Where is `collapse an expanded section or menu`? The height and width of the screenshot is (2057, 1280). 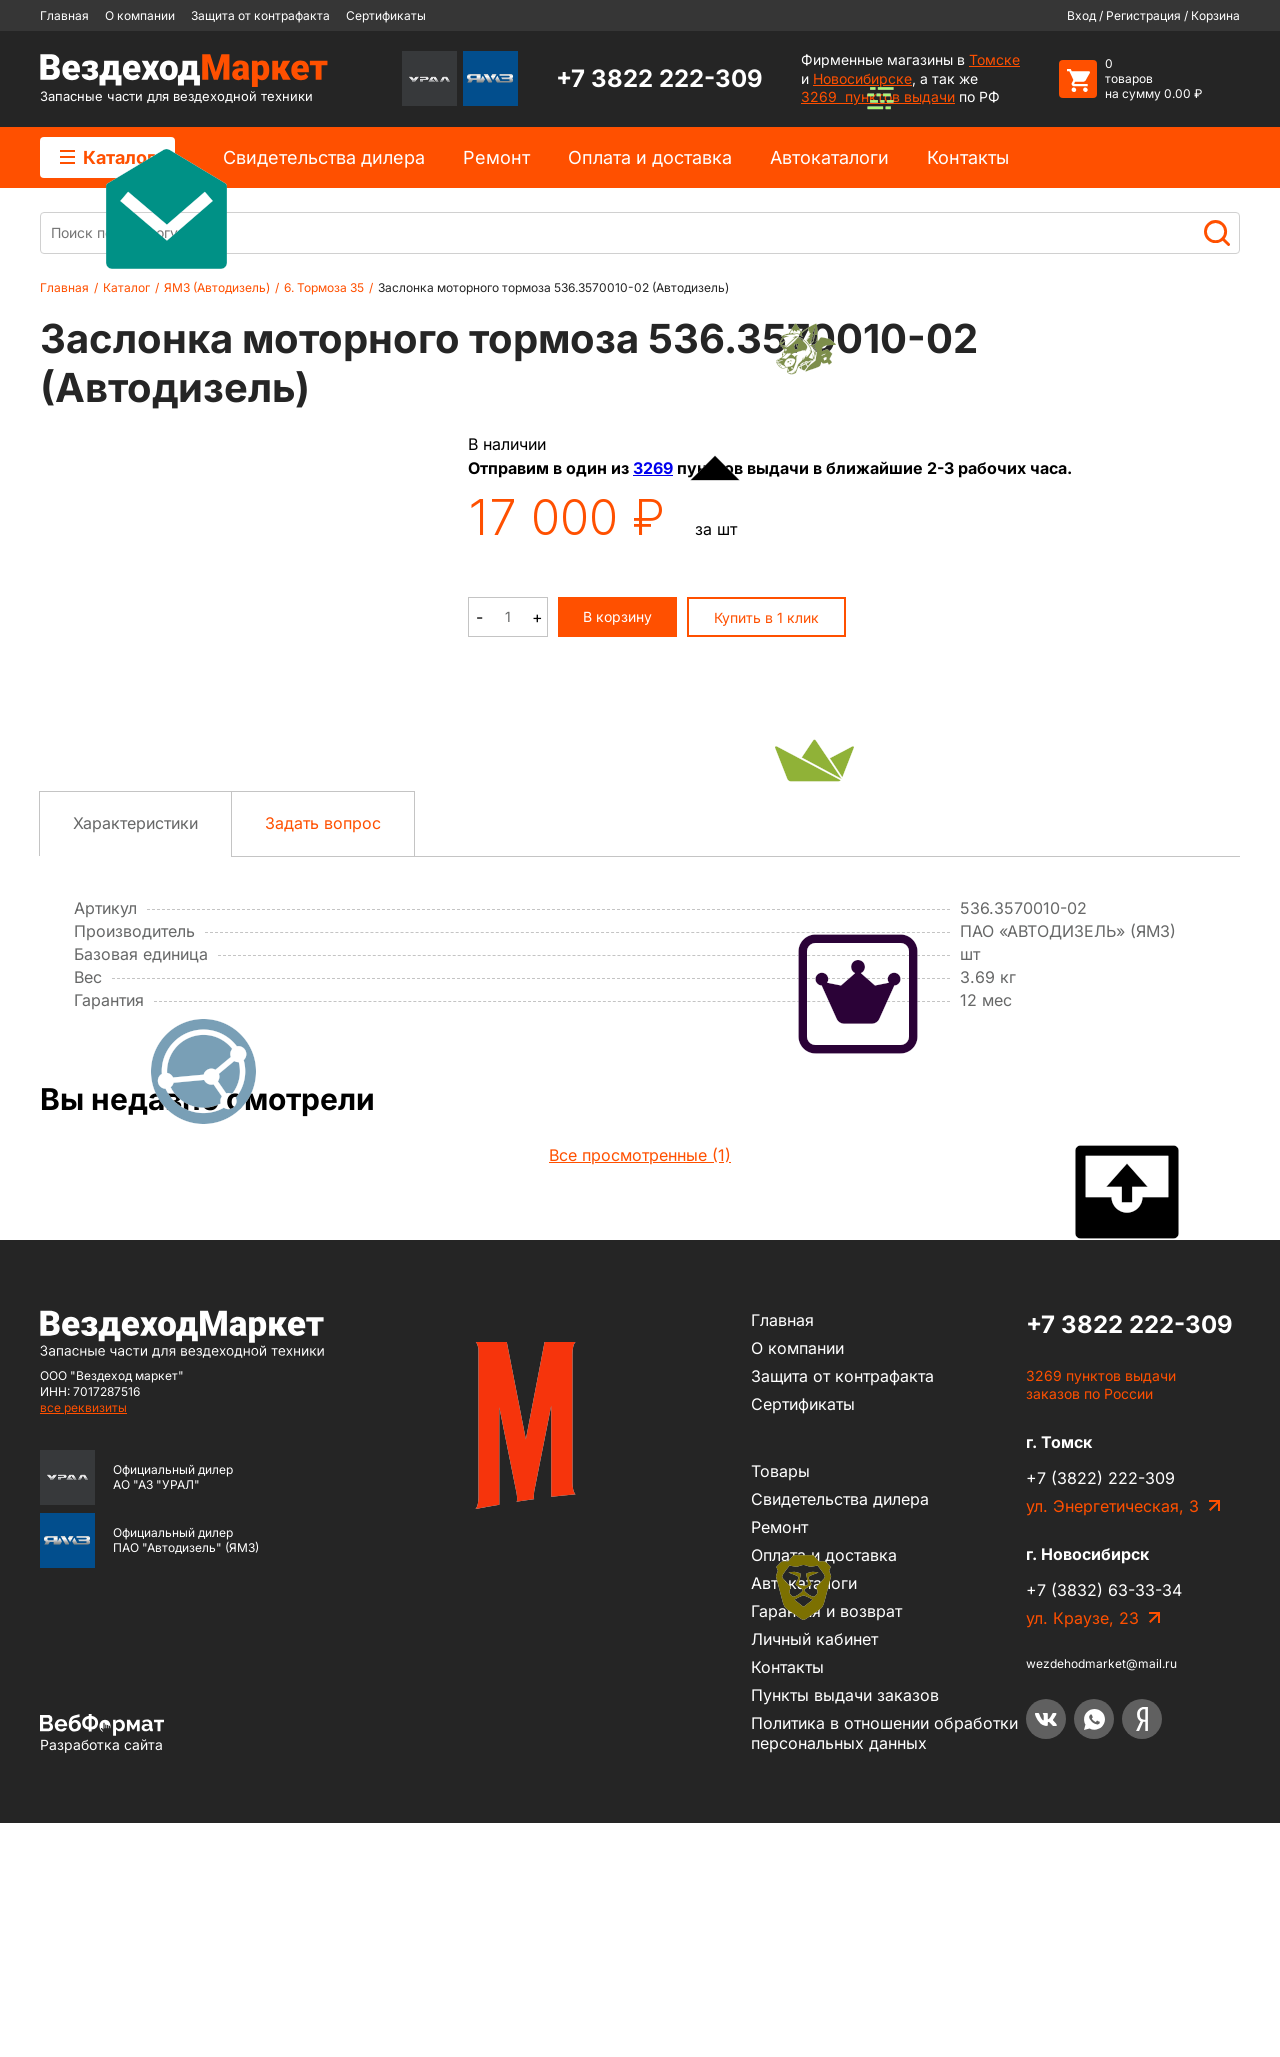 collapse an expanded section or menu is located at coordinates (715, 472).